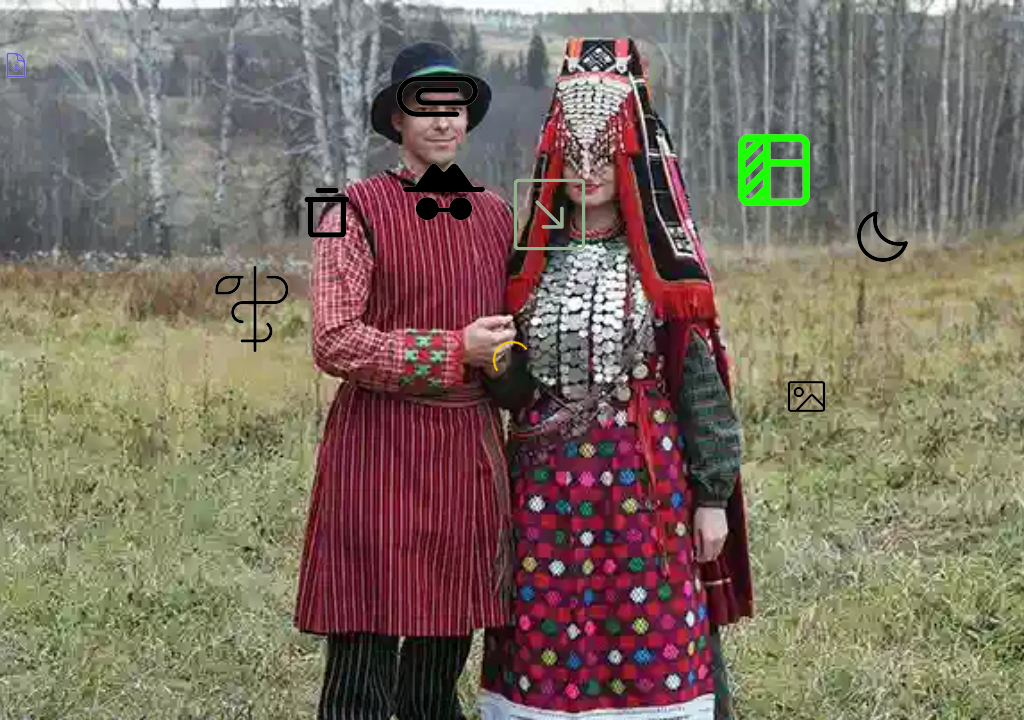  I want to click on navigate to bottom-right corner, so click(549, 214).